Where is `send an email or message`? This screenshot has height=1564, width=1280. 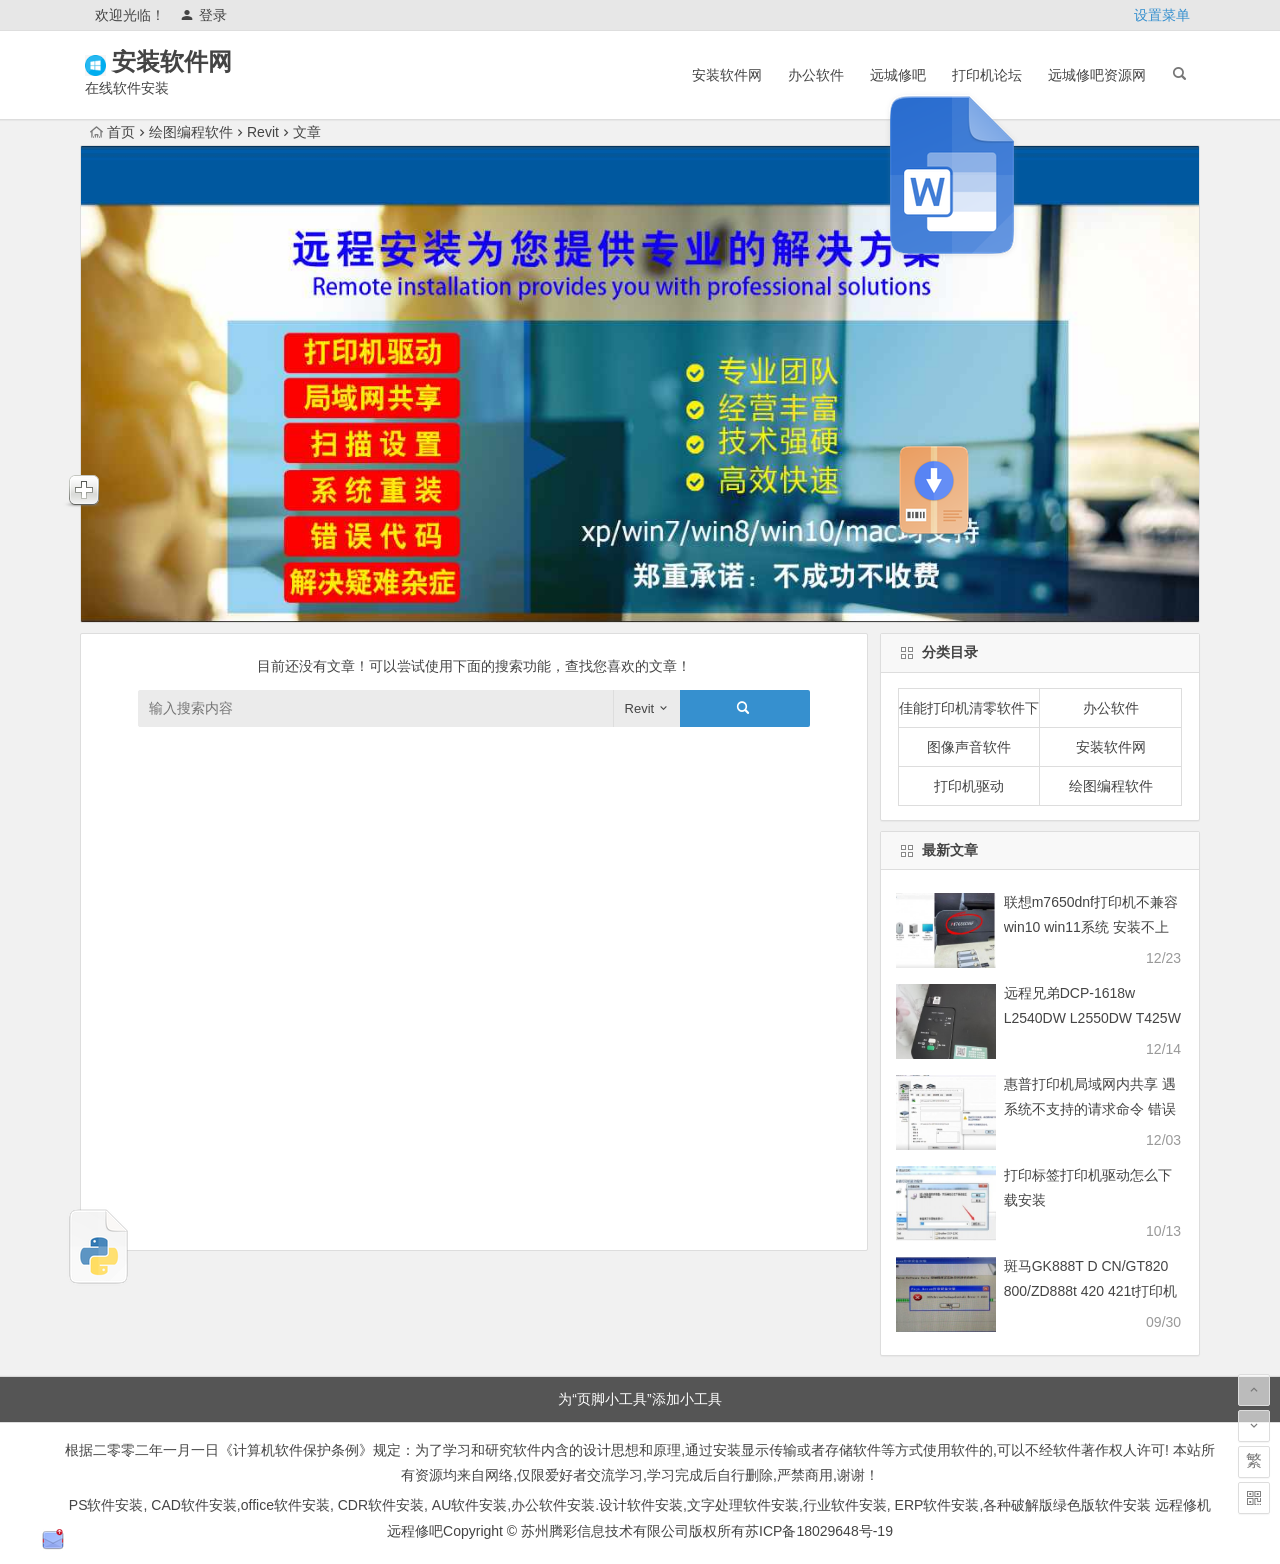 send an email or message is located at coordinates (53, 1540).